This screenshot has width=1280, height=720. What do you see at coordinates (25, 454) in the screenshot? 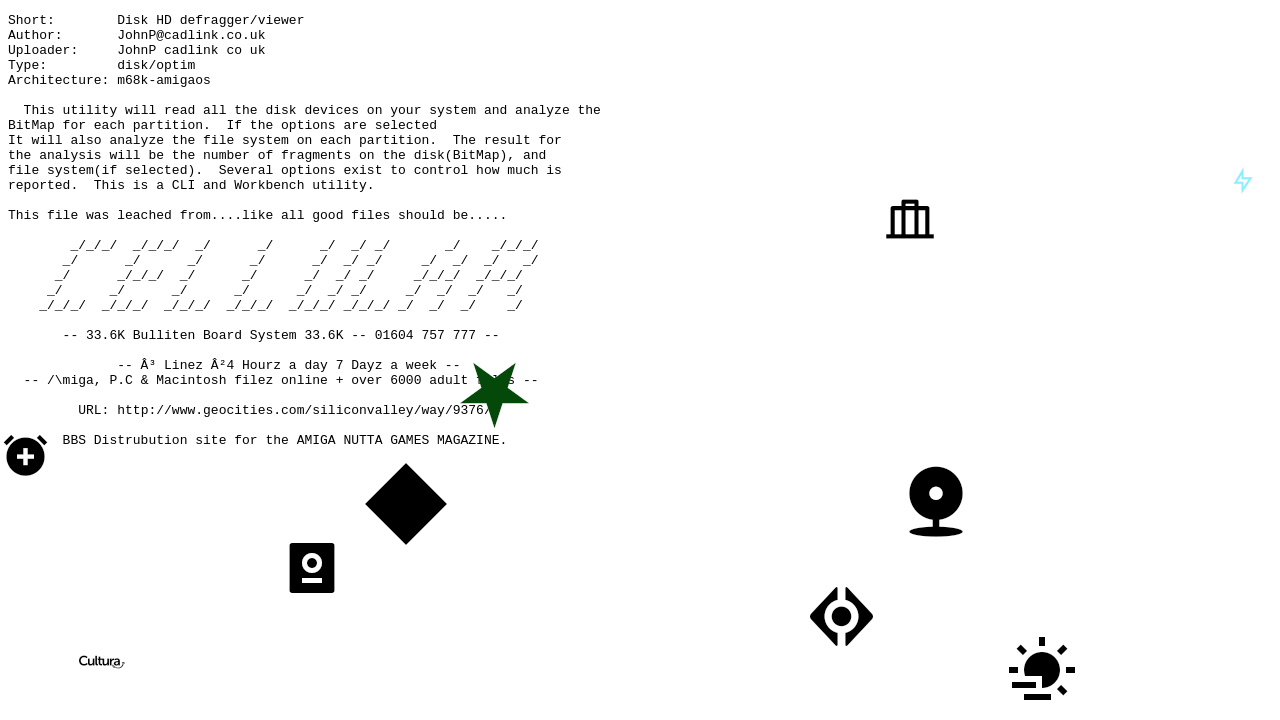
I see `add a new alarm` at bounding box center [25, 454].